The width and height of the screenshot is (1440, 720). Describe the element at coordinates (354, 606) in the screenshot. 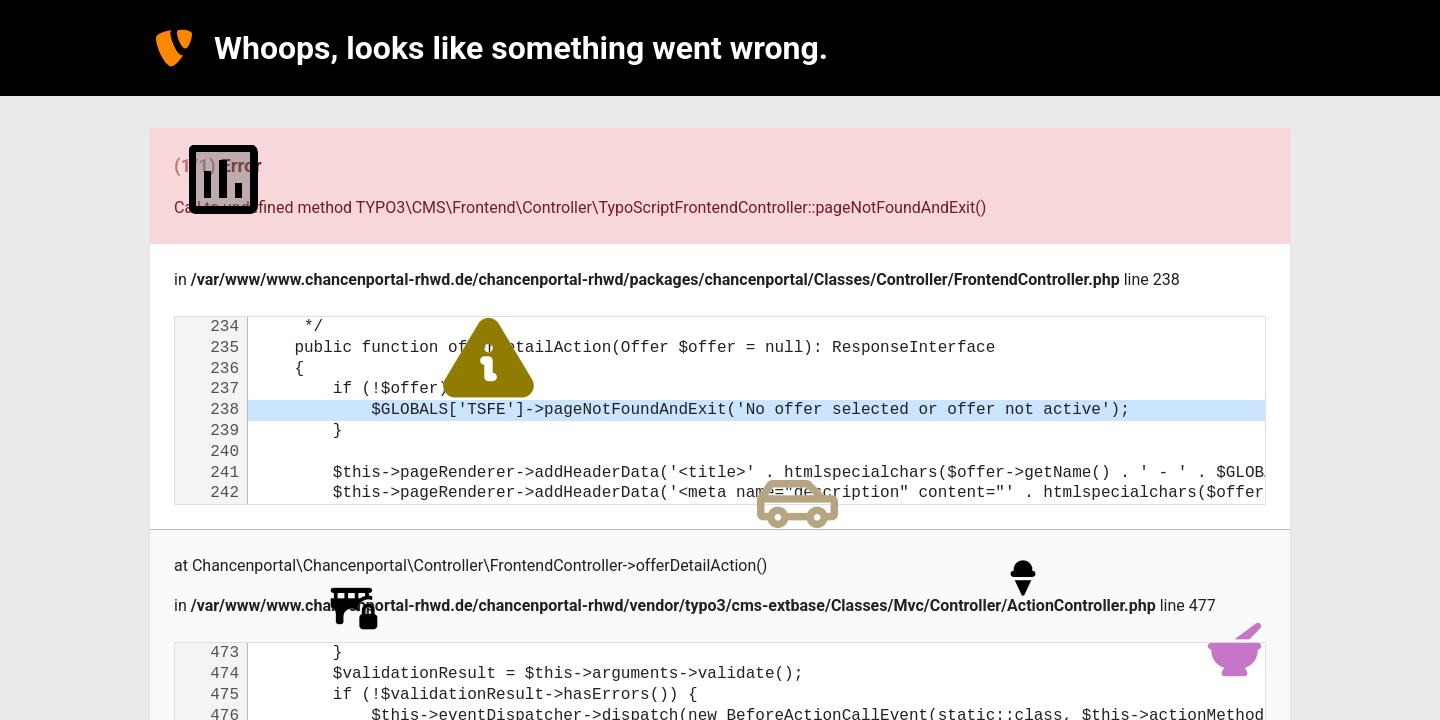

I see `indicates a locked or secured bridge crossing` at that location.